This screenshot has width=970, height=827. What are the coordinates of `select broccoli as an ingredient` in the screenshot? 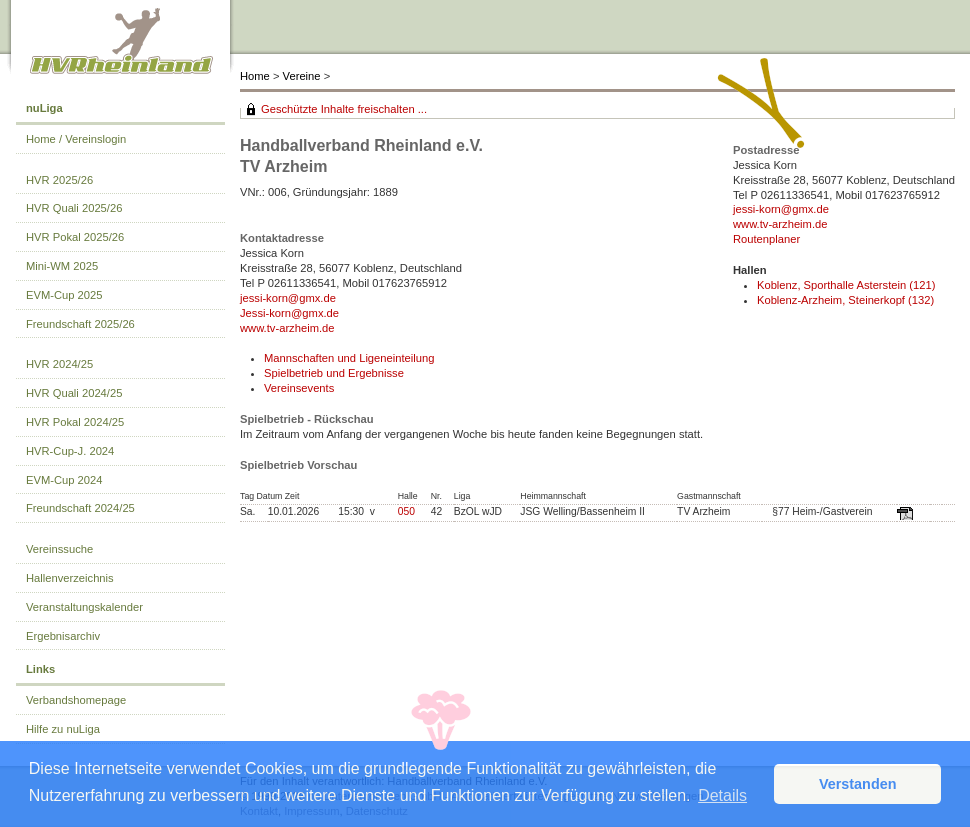 It's located at (441, 720).